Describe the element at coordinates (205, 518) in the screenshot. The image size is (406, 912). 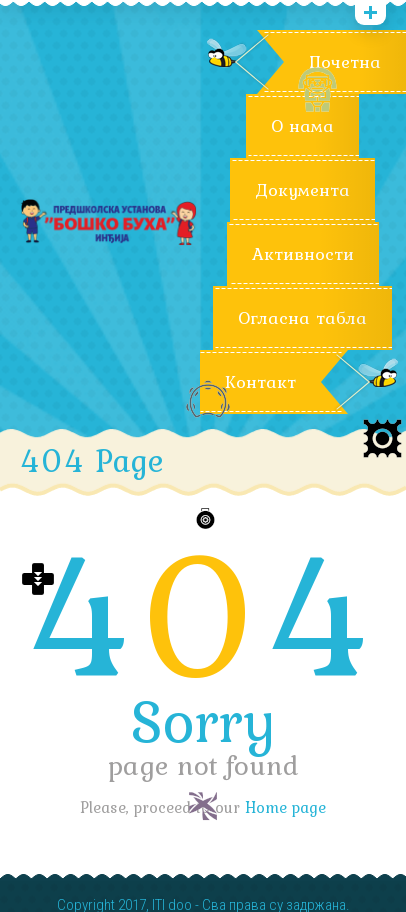
I see `place a teller mine explosive in-game` at that location.